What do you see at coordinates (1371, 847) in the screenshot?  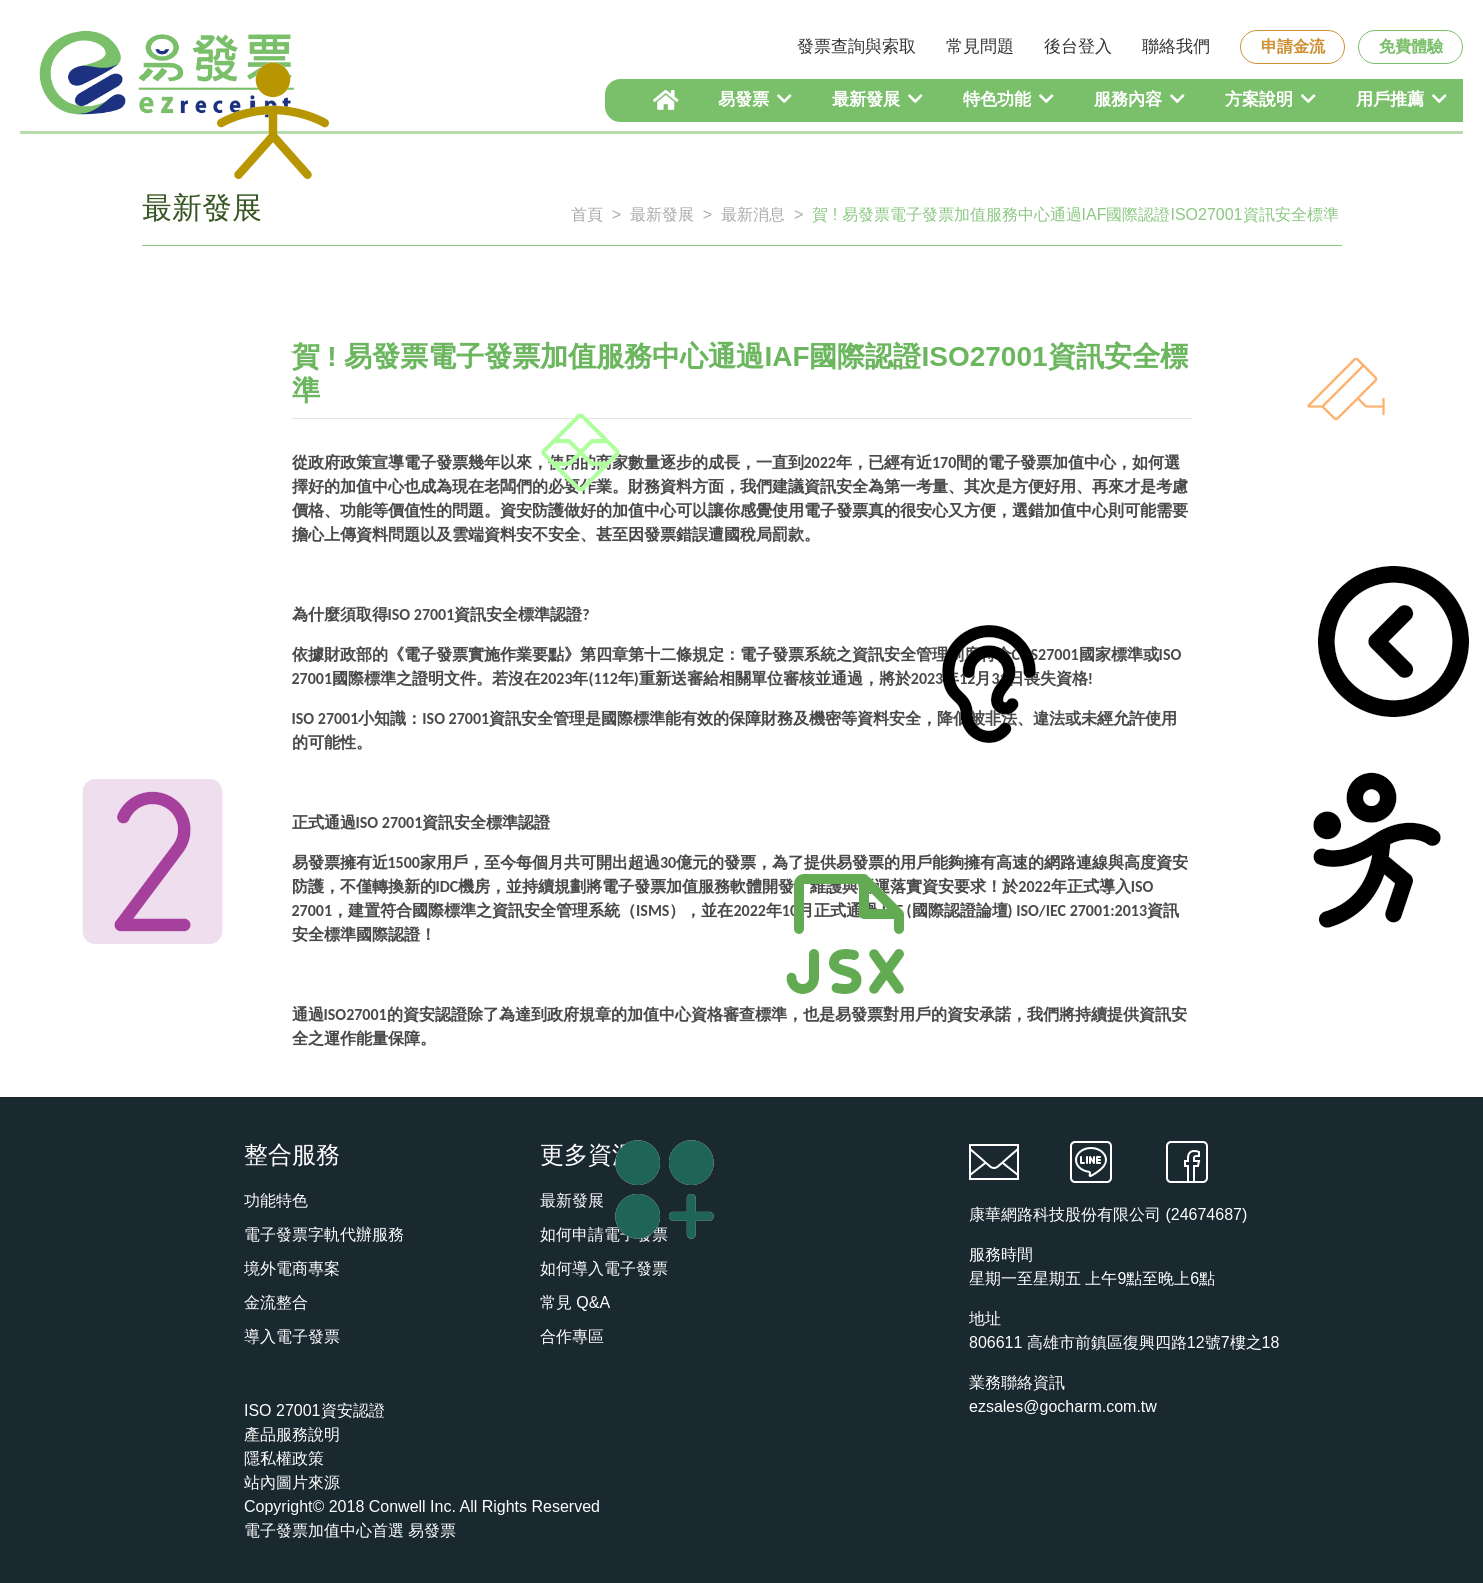 I see `access throwing or toss-related sports activities` at bounding box center [1371, 847].